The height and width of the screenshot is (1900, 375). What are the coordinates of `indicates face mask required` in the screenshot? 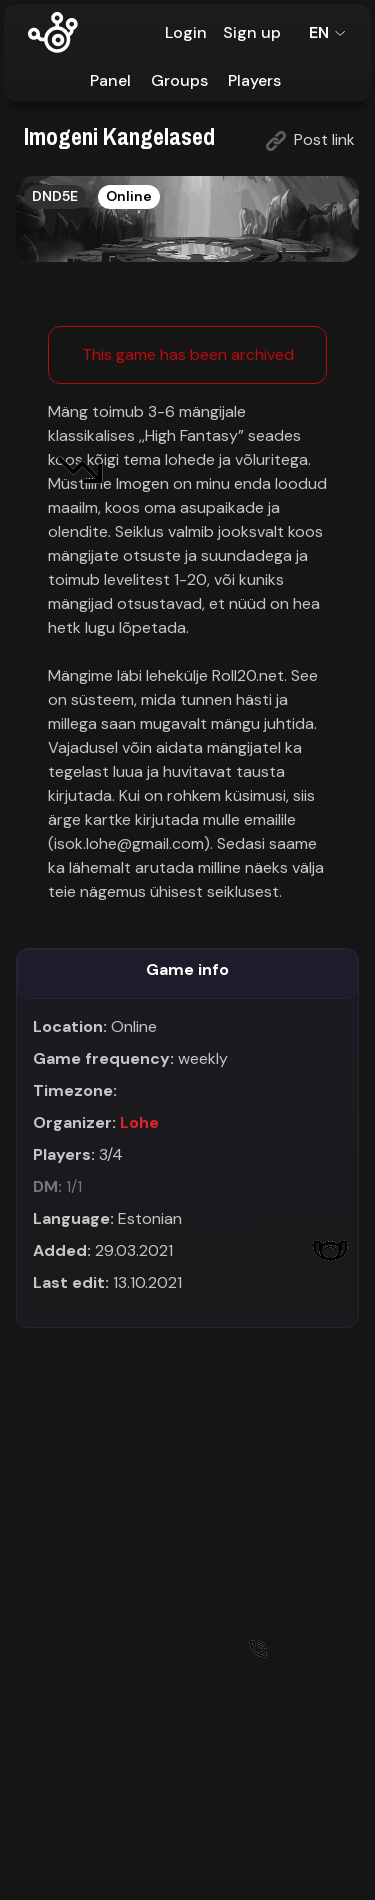 It's located at (330, 1250).